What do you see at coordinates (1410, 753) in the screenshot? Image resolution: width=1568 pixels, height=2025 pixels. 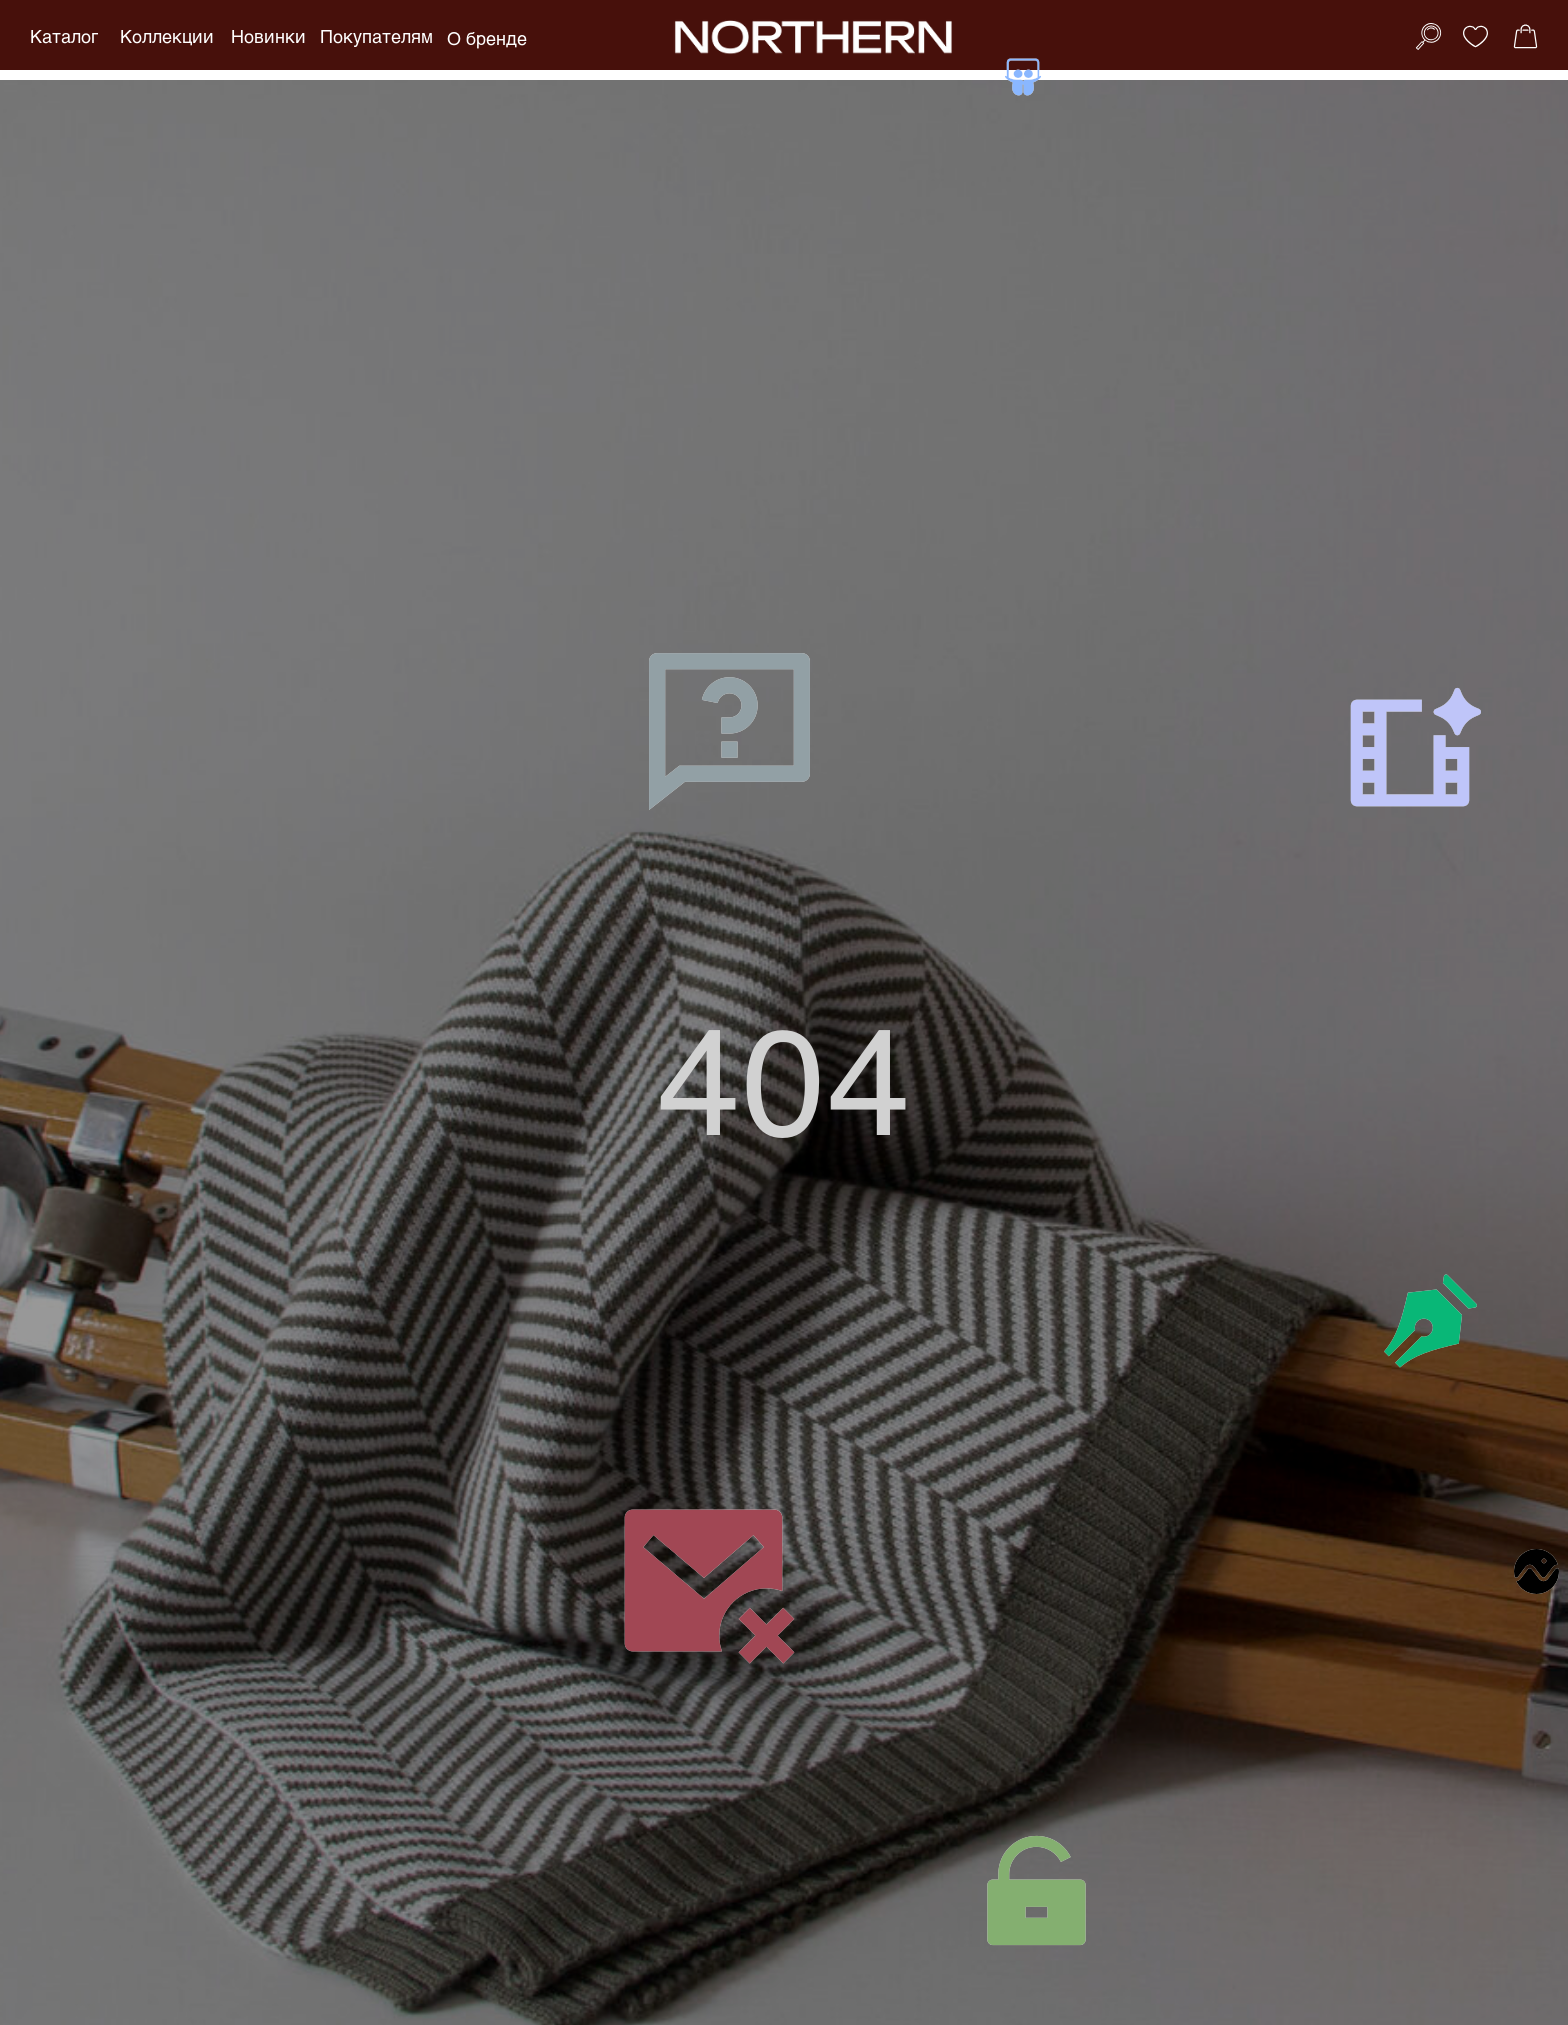 I see `generate video content using AI` at bounding box center [1410, 753].